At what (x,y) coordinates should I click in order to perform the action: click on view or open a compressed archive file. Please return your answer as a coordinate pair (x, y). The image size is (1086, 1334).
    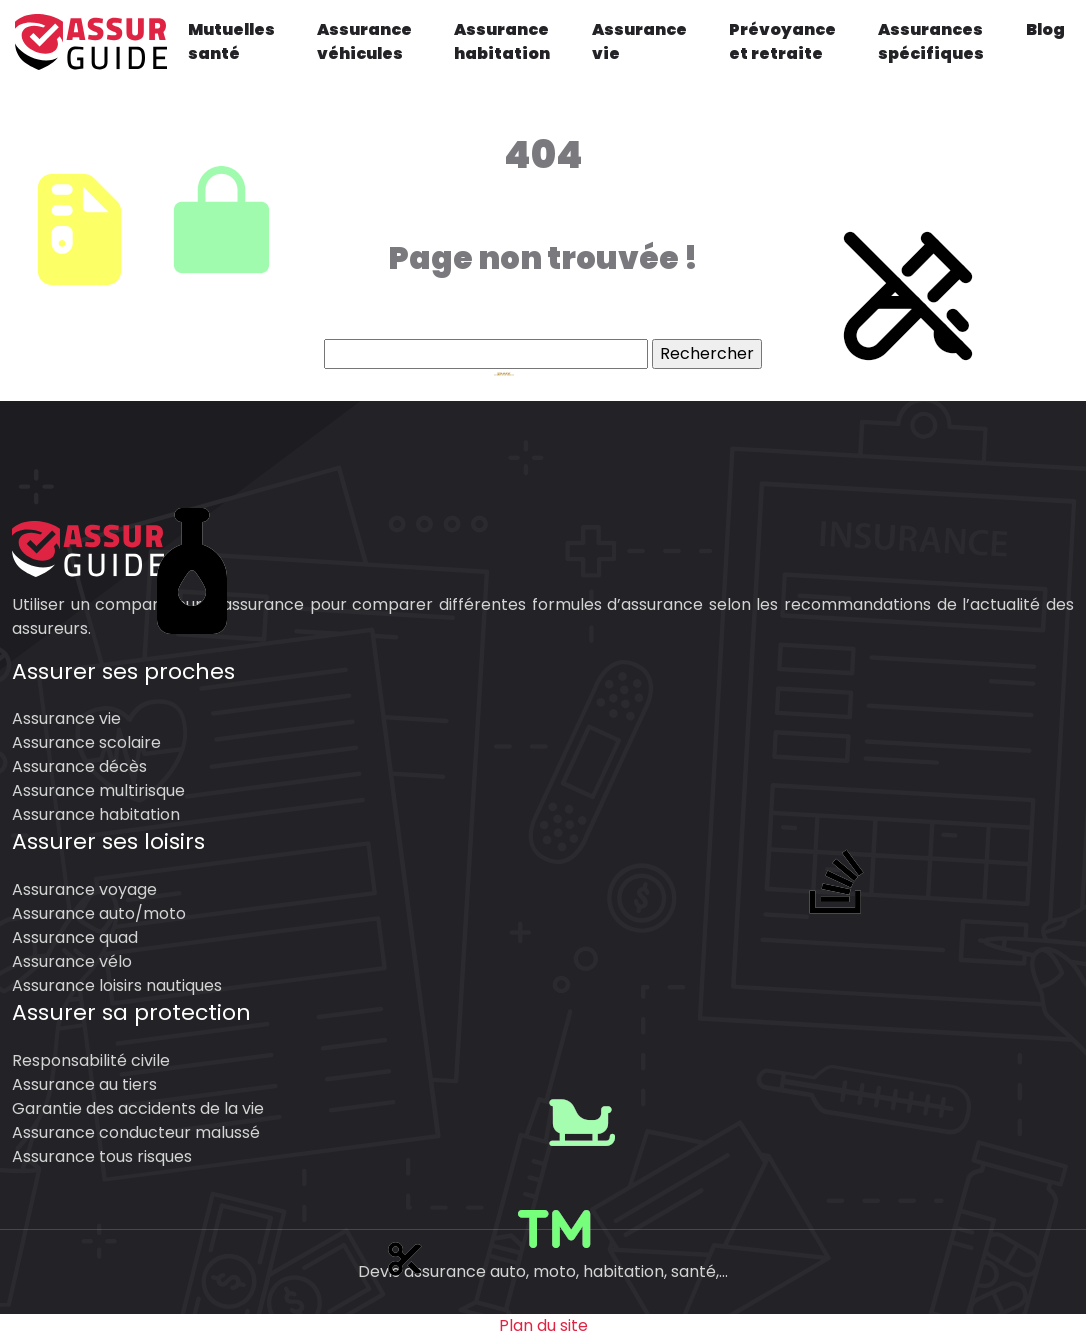
    Looking at the image, I should click on (79, 229).